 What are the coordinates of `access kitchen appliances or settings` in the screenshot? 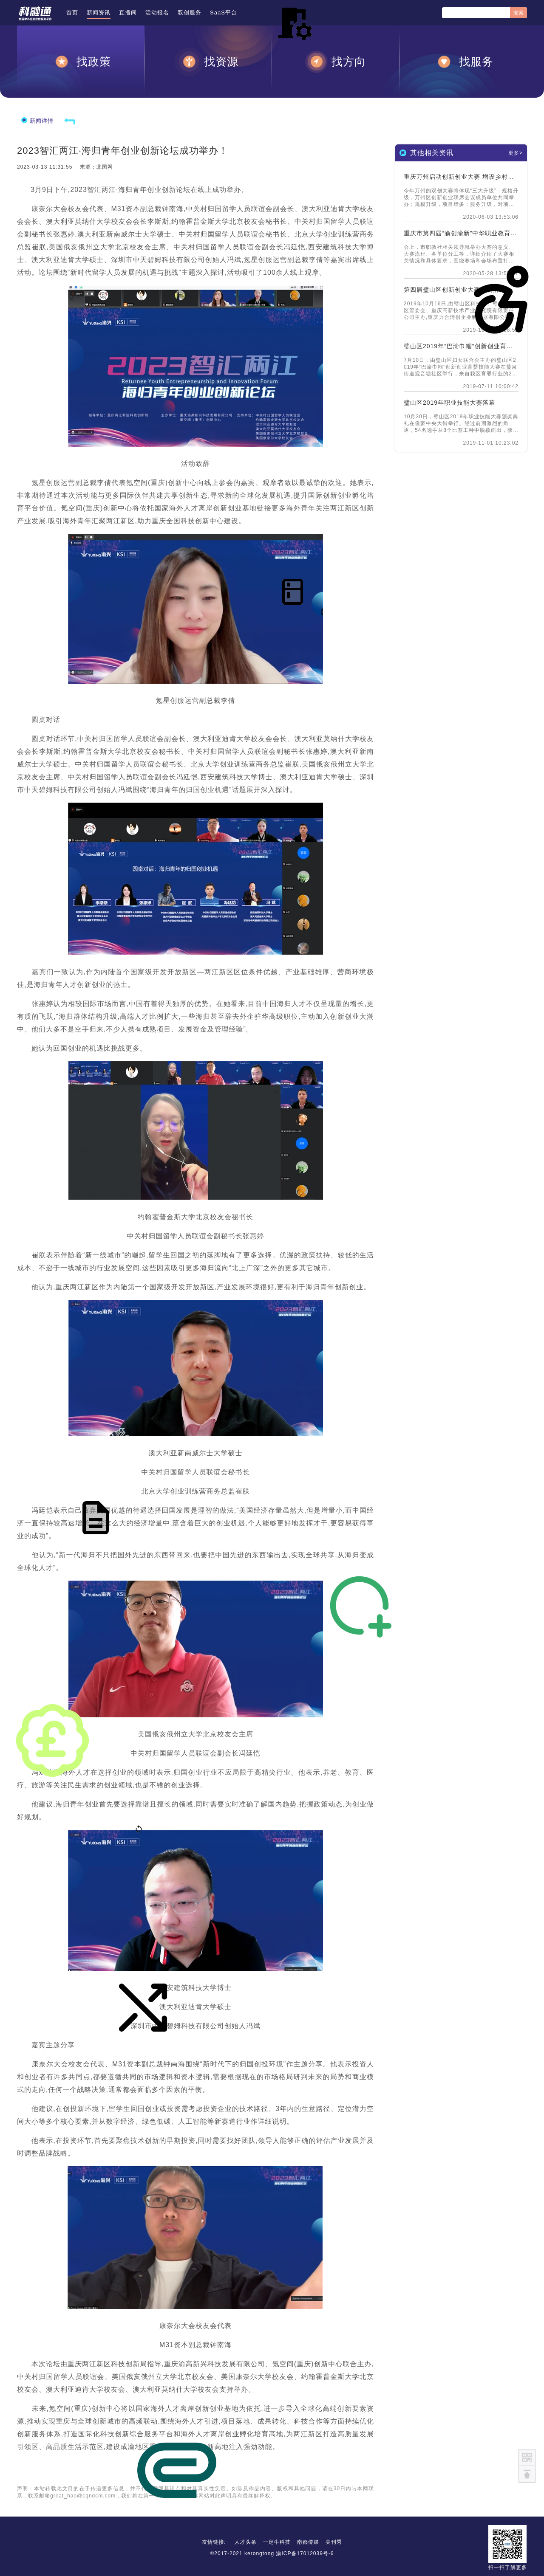 It's located at (292, 592).